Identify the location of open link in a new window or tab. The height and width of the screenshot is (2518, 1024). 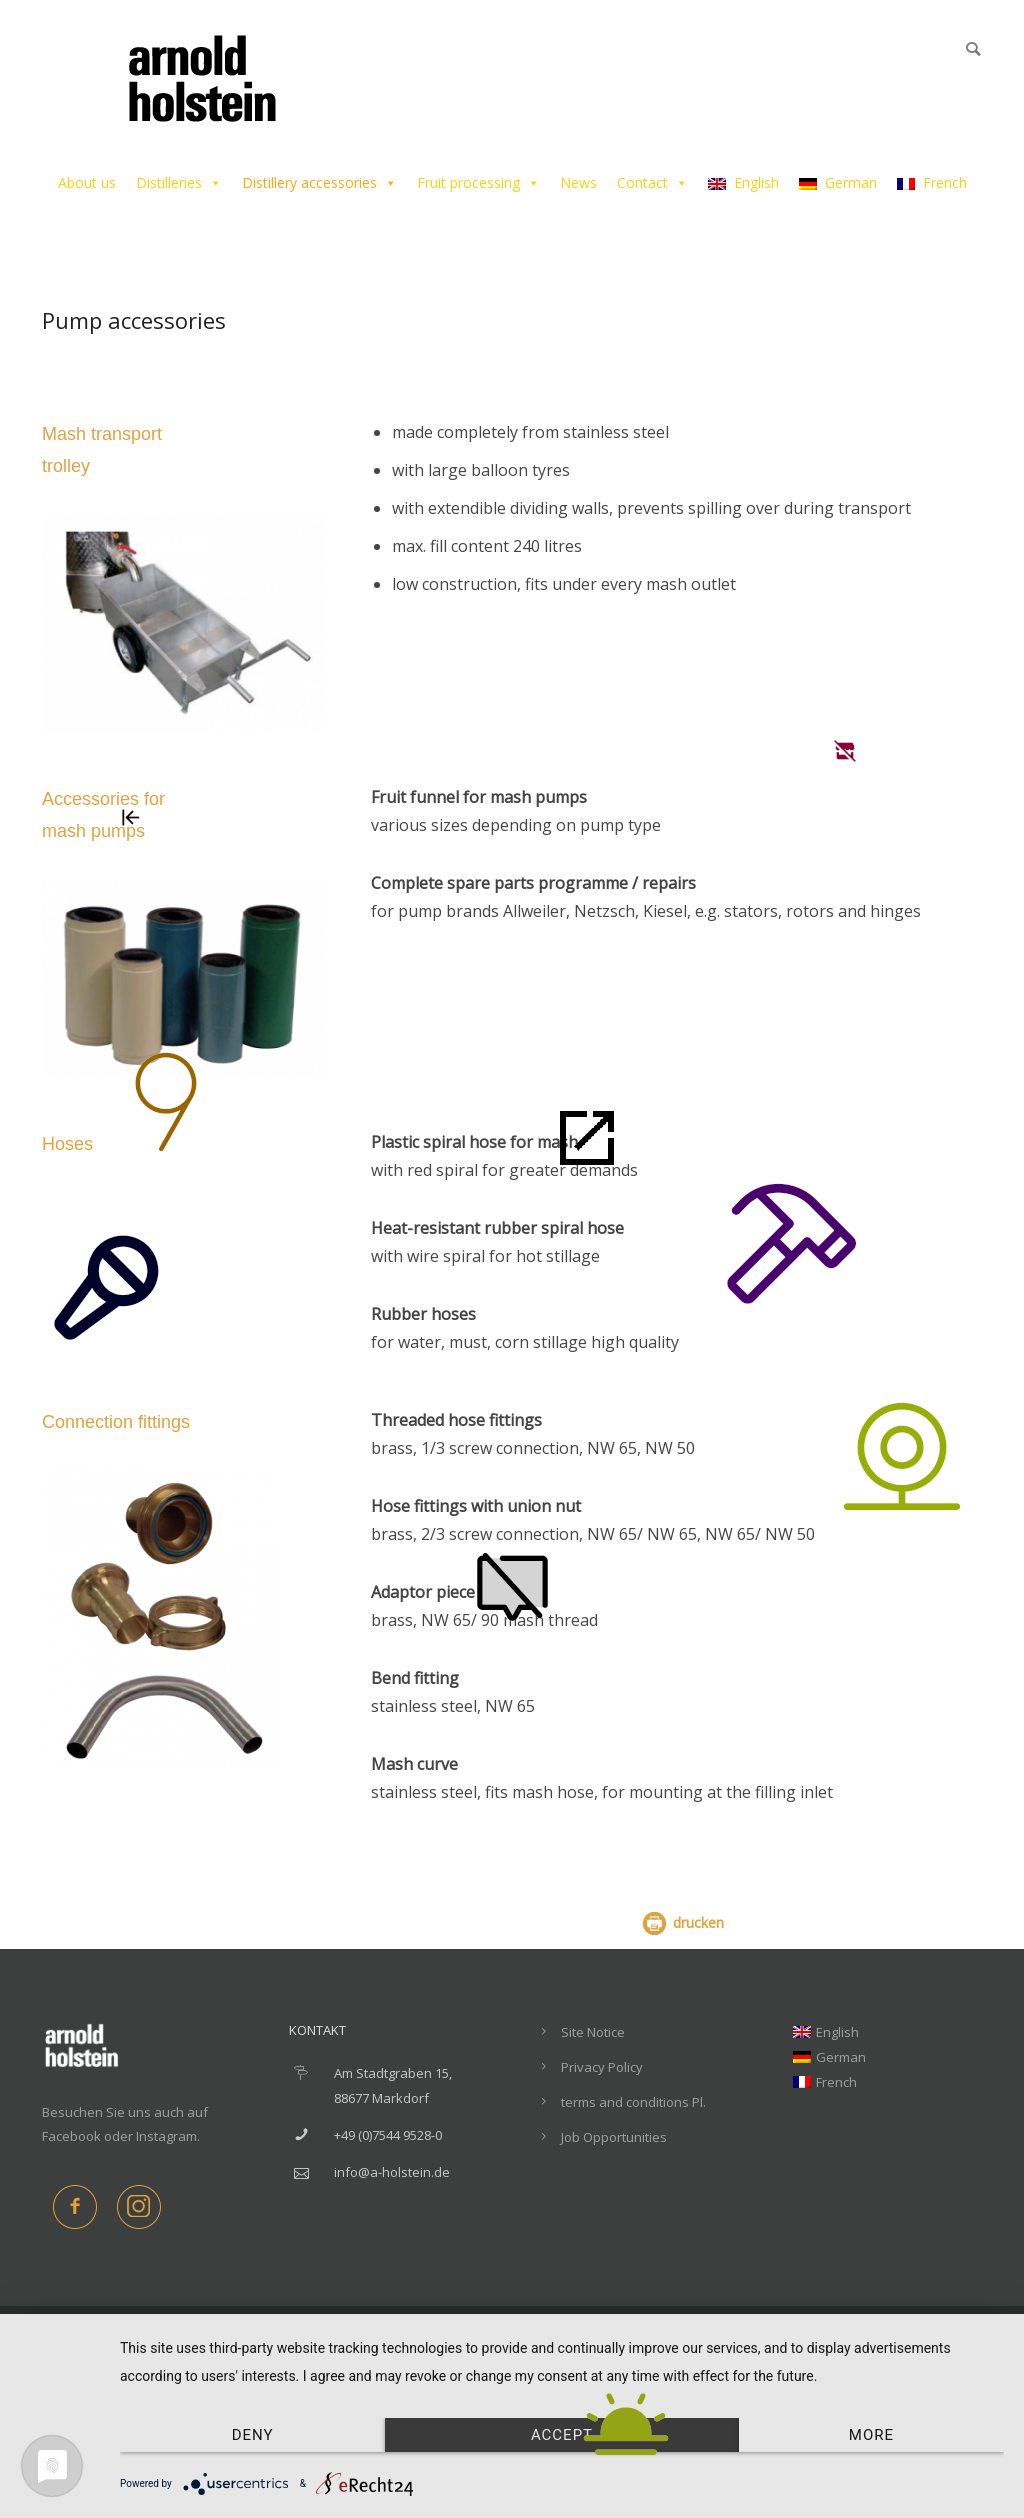
(587, 1138).